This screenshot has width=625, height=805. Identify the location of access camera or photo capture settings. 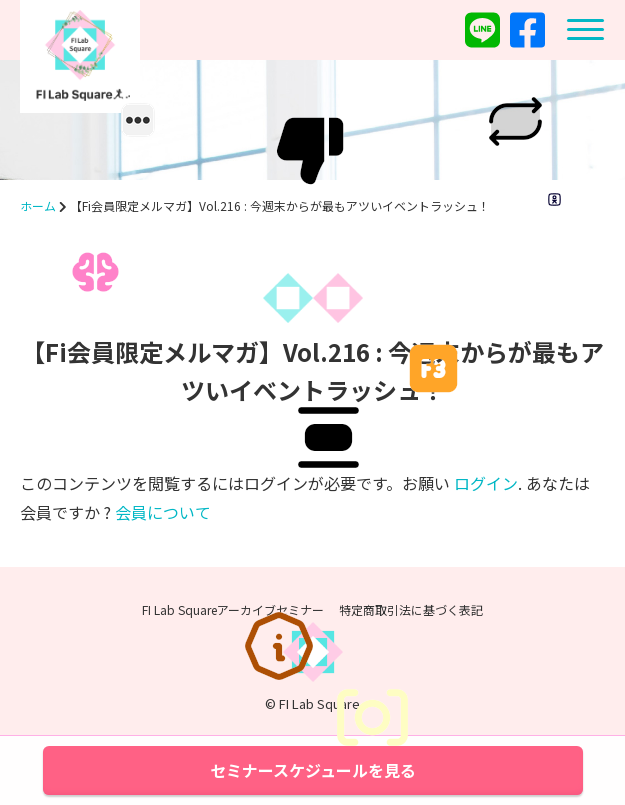
(372, 717).